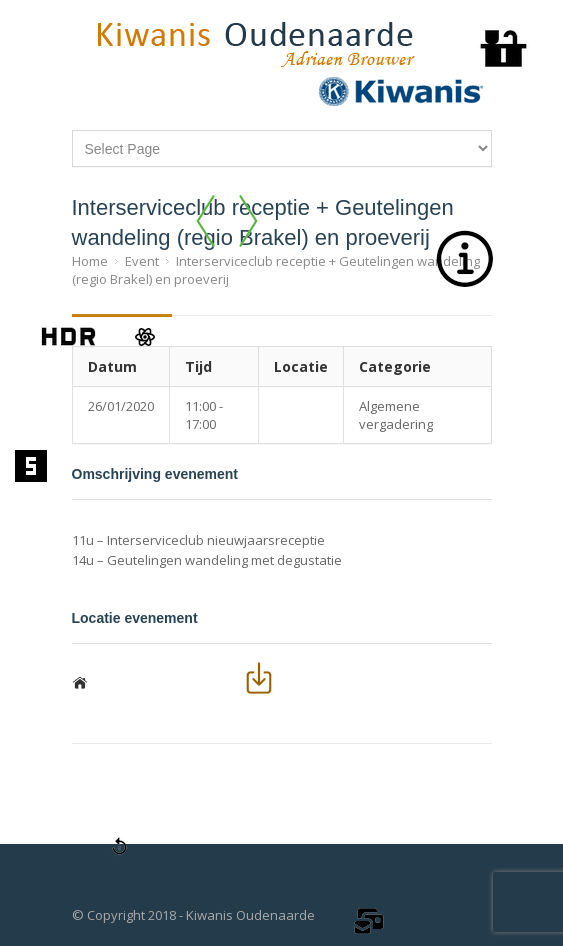 The height and width of the screenshot is (946, 563). Describe the element at coordinates (68, 336) in the screenshot. I see `HDR mode is currently enabled` at that location.